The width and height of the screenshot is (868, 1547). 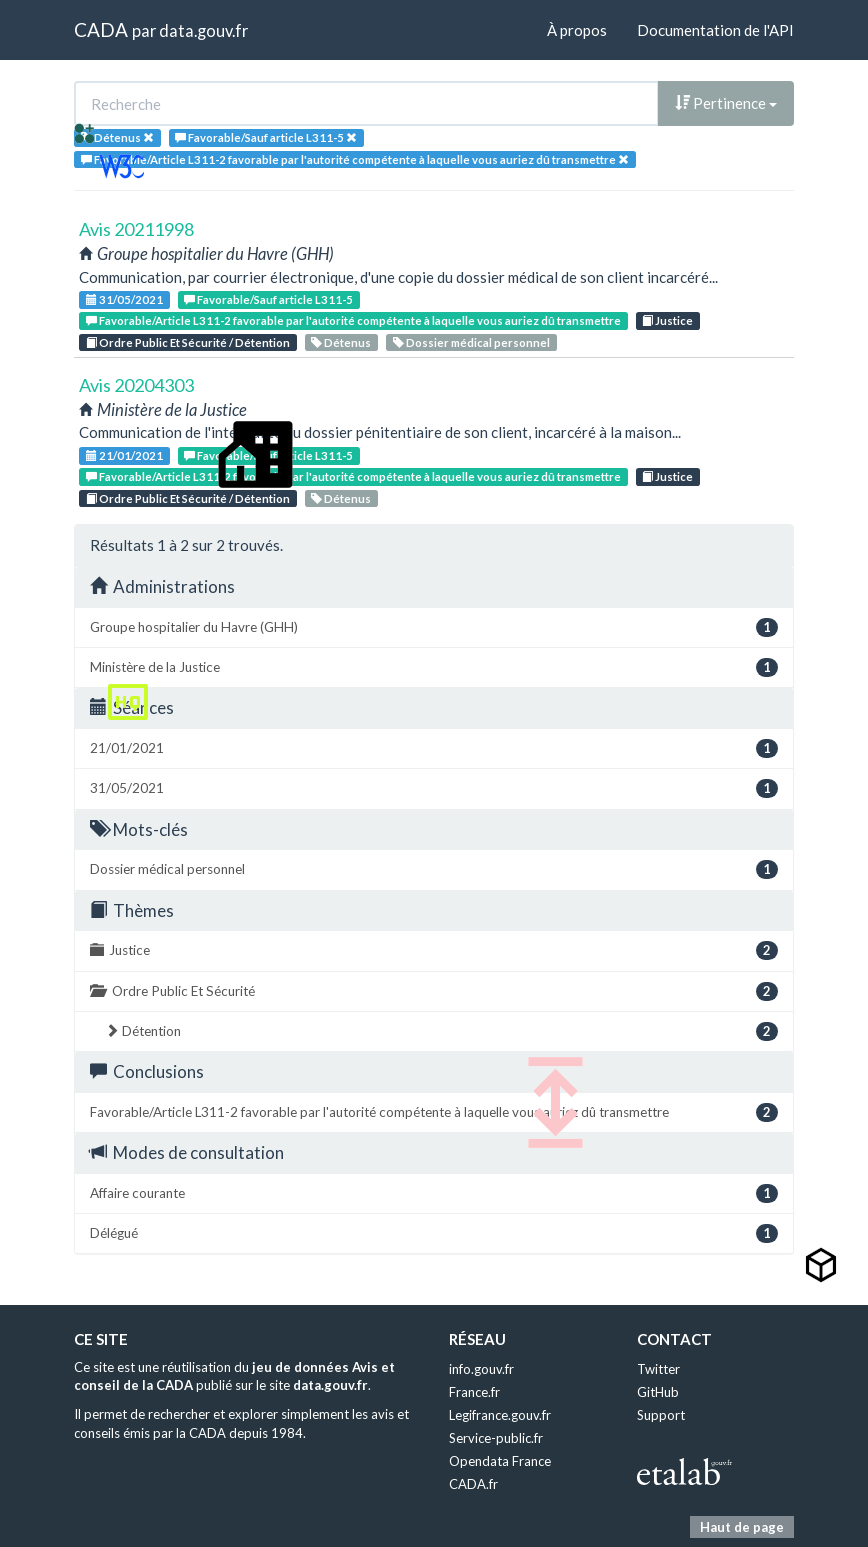 What do you see at coordinates (121, 165) in the screenshot?
I see `world wide web consortium (w3c) logo` at bounding box center [121, 165].